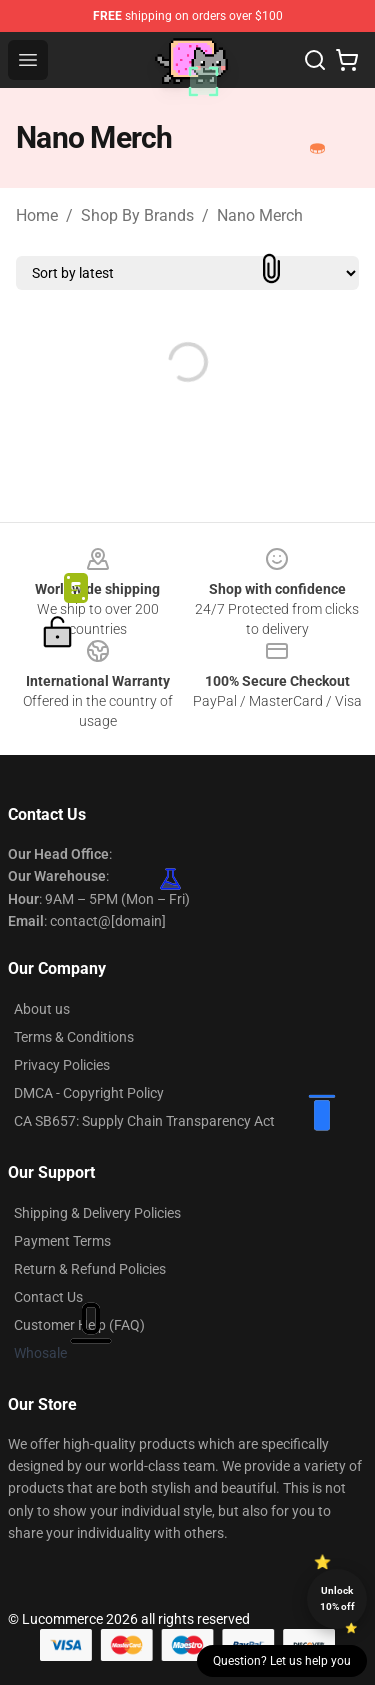  Describe the element at coordinates (76, 588) in the screenshot. I see `select the five card in a card game` at that location.